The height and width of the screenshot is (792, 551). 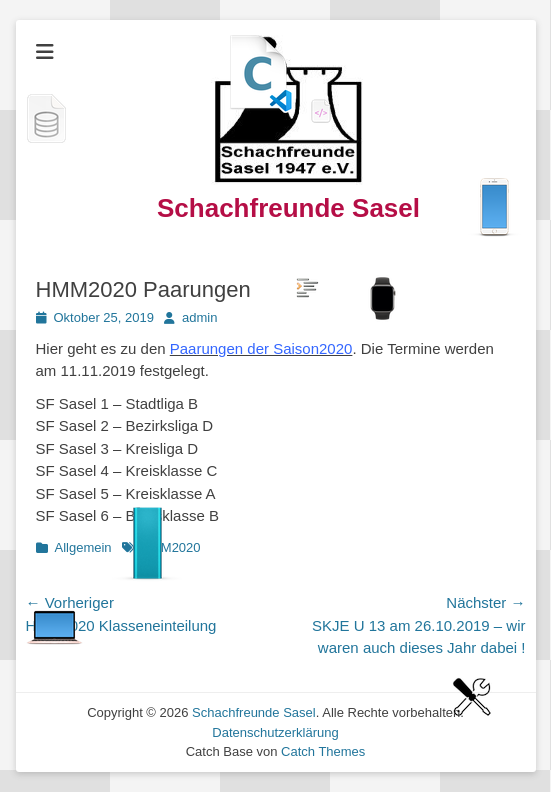 What do you see at coordinates (147, 544) in the screenshot?
I see `iPod nano device connected` at bounding box center [147, 544].